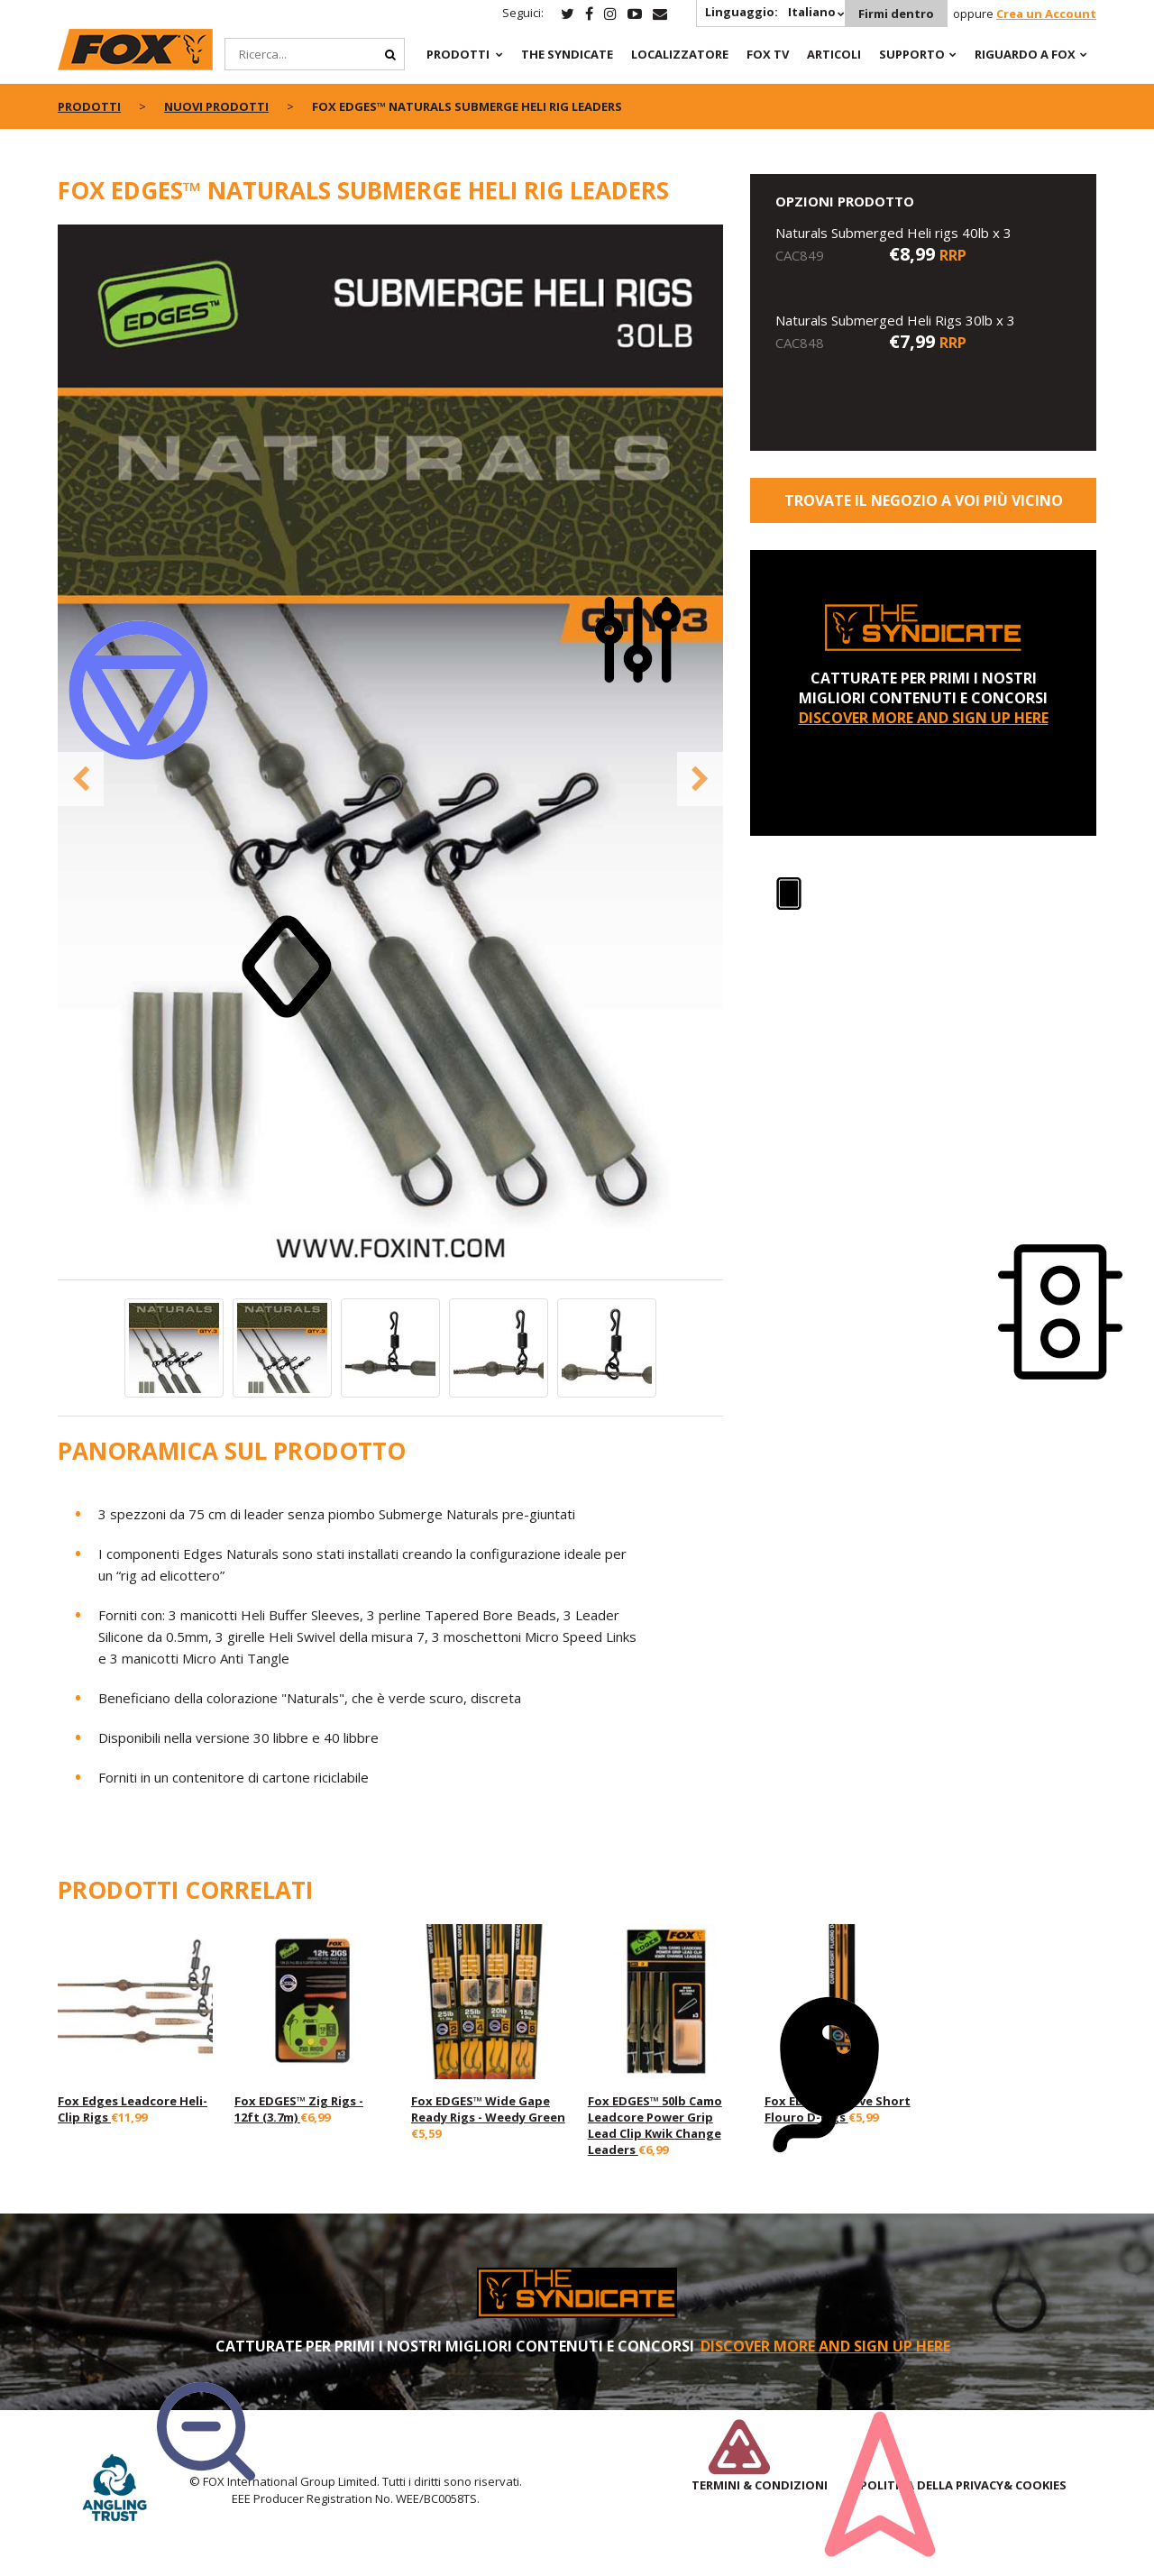 The image size is (1154, 2576). Describe the element at coordinates (739, 2448) in the screenshot. I see `indicates a recycling or reuse process` at that location.